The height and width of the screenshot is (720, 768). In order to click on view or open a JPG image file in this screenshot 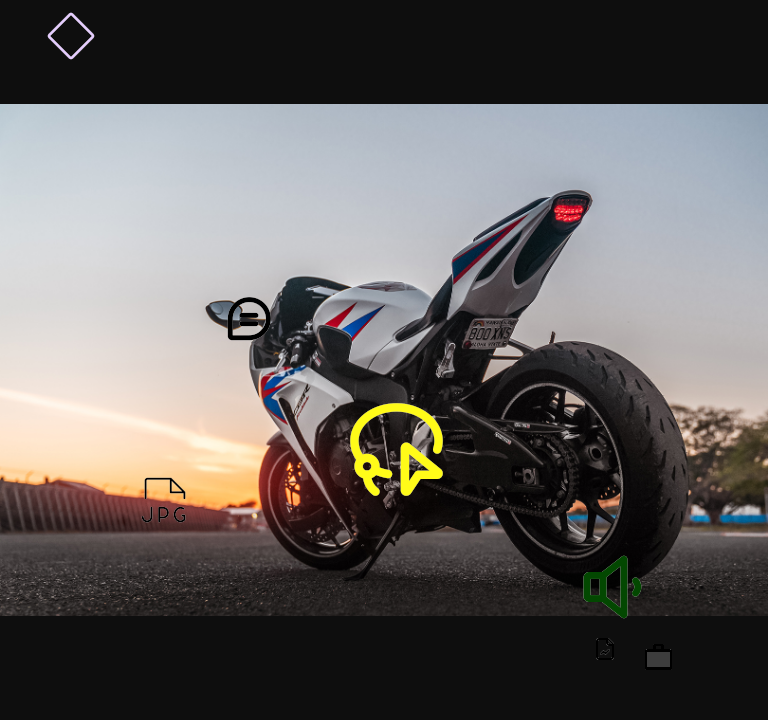, I will do `click(165, 502)`.